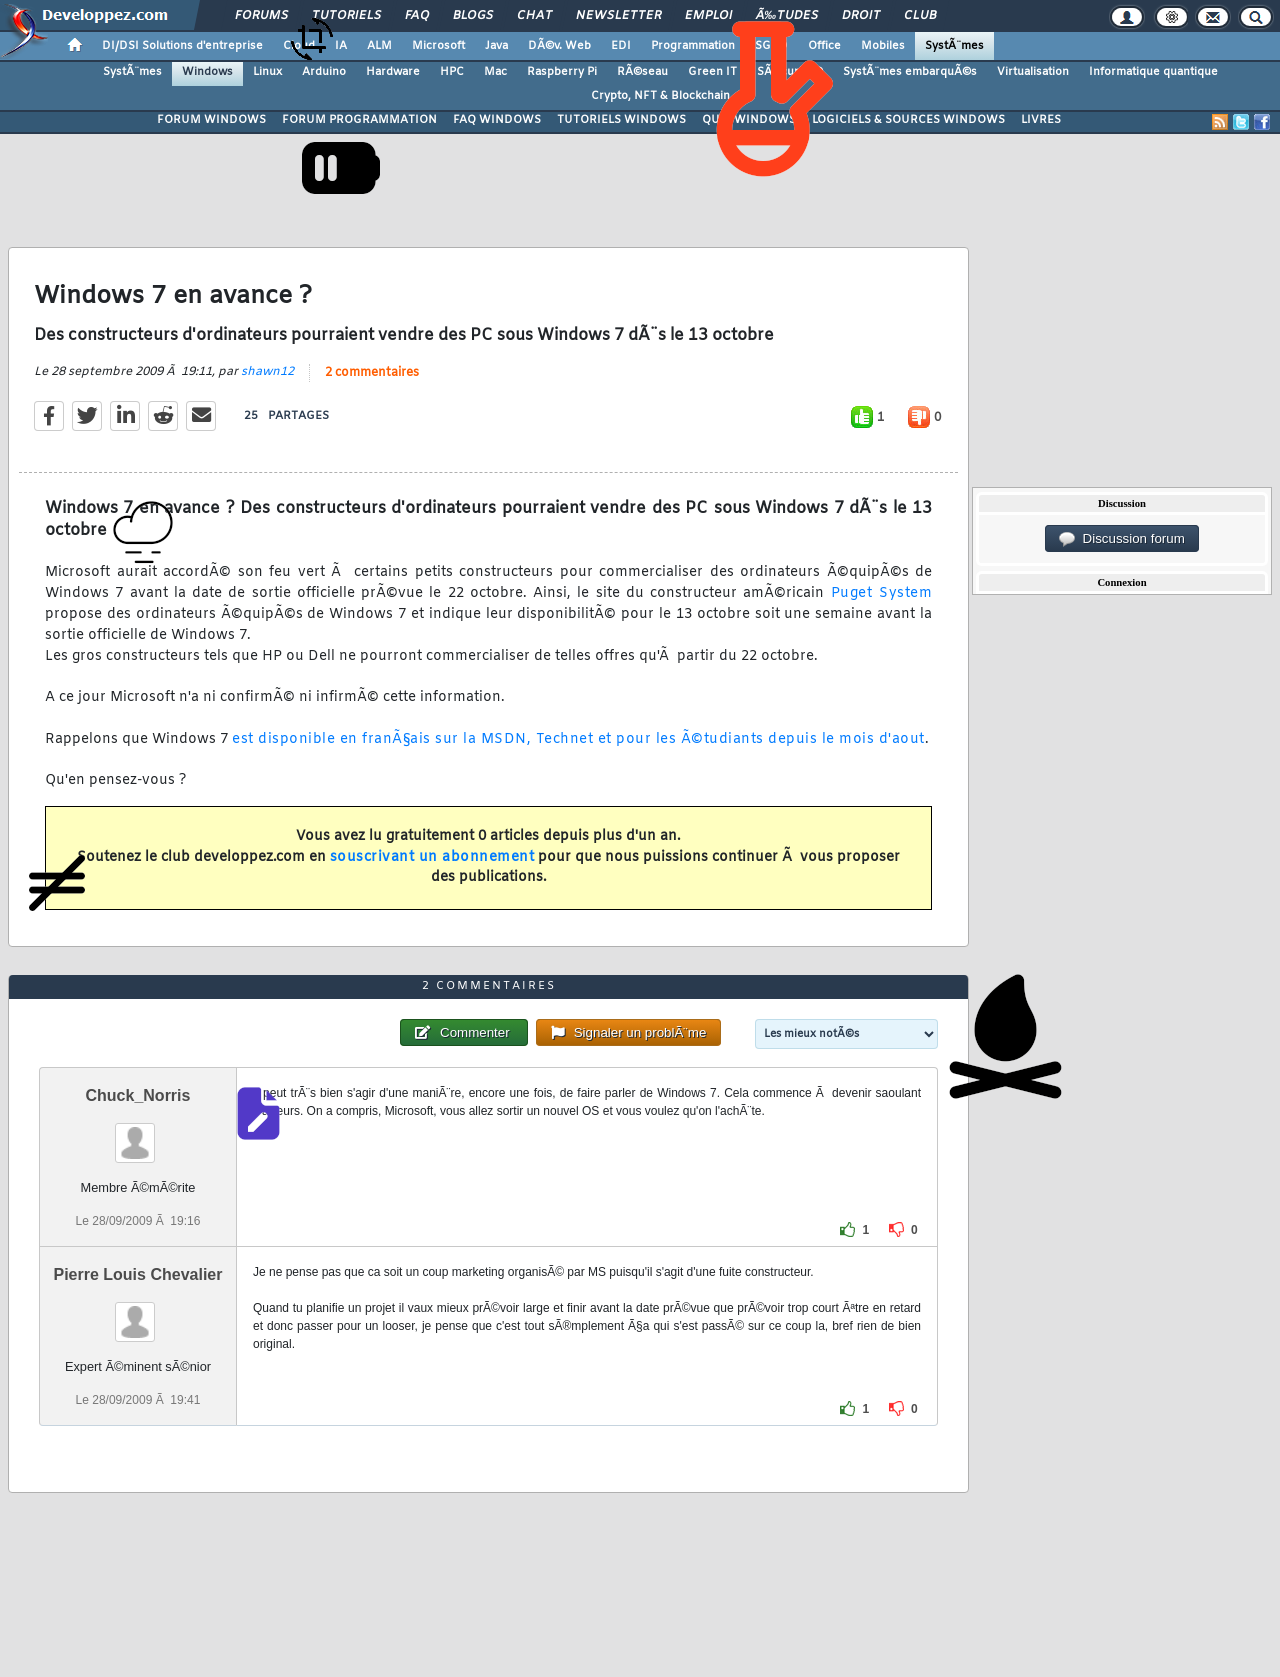  I want to click on indicates foggy weather conditions, so click(143, 531).